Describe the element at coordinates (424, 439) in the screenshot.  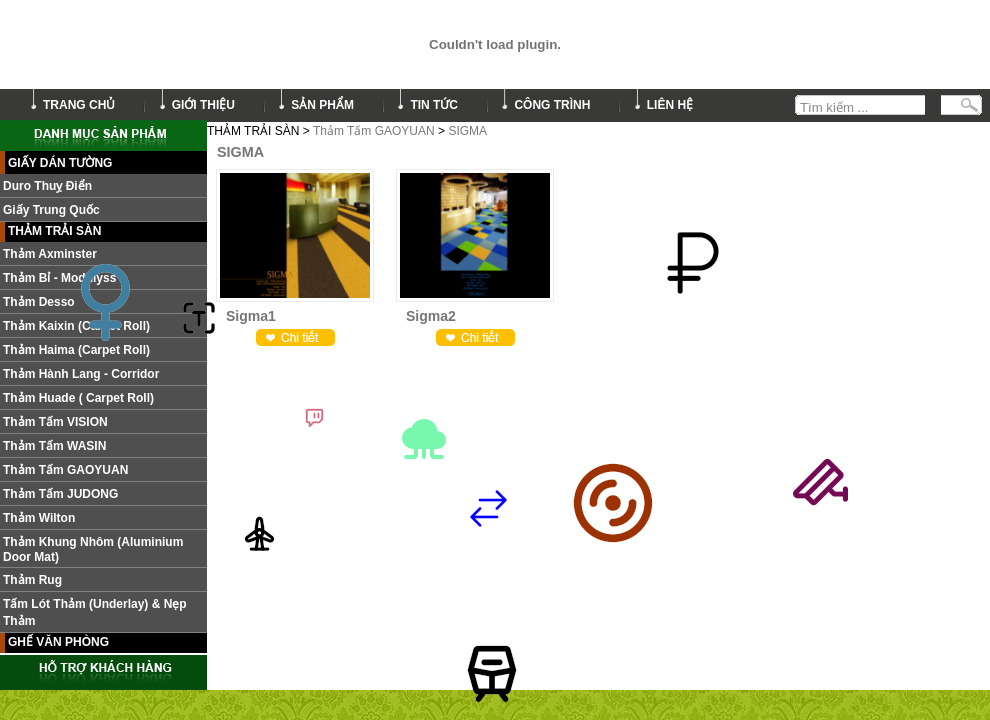
I see `access cloud computing services` at that location.